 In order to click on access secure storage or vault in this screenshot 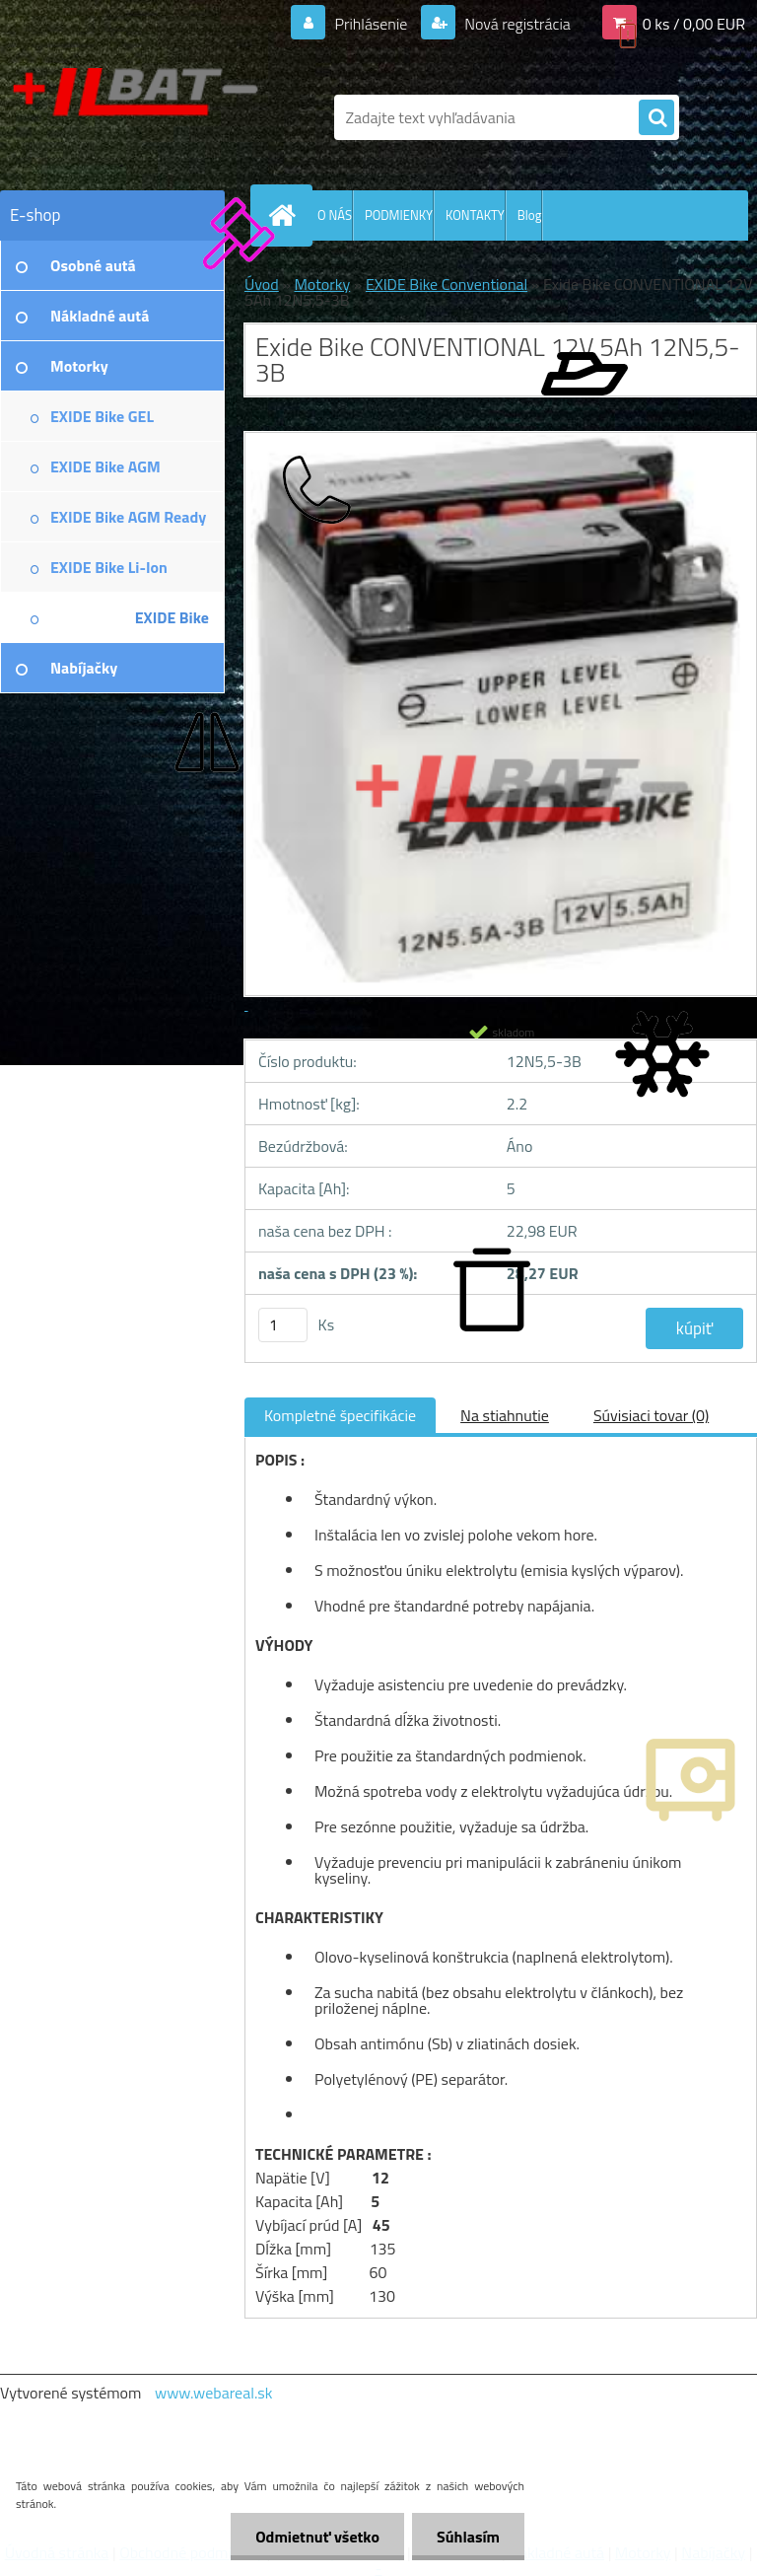, I will do `click(690, 1776)`.